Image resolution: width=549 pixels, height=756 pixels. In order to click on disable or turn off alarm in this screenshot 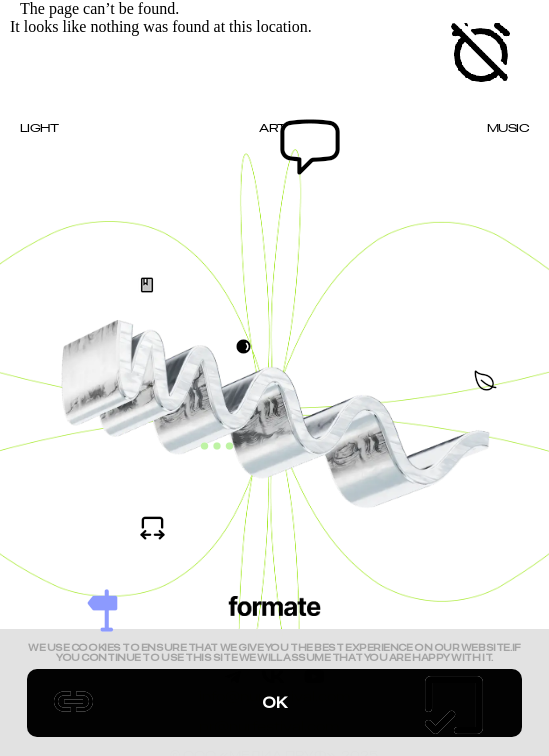, I will do `click(481, 52)`.